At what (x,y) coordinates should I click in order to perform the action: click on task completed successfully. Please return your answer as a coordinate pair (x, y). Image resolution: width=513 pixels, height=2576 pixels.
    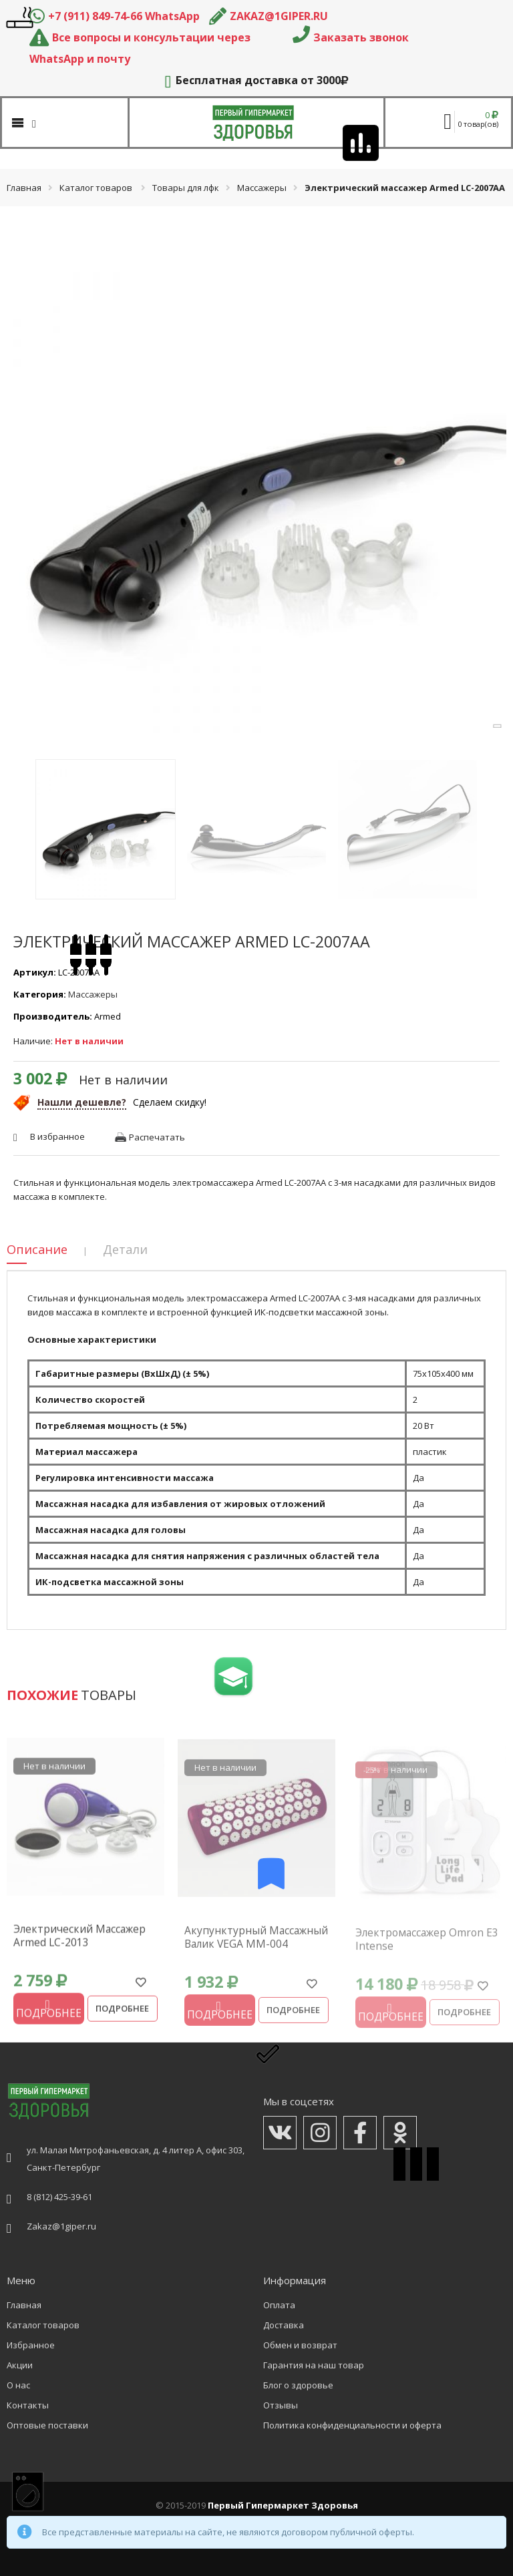
    Looking at the image, I should click on (268, 2054).